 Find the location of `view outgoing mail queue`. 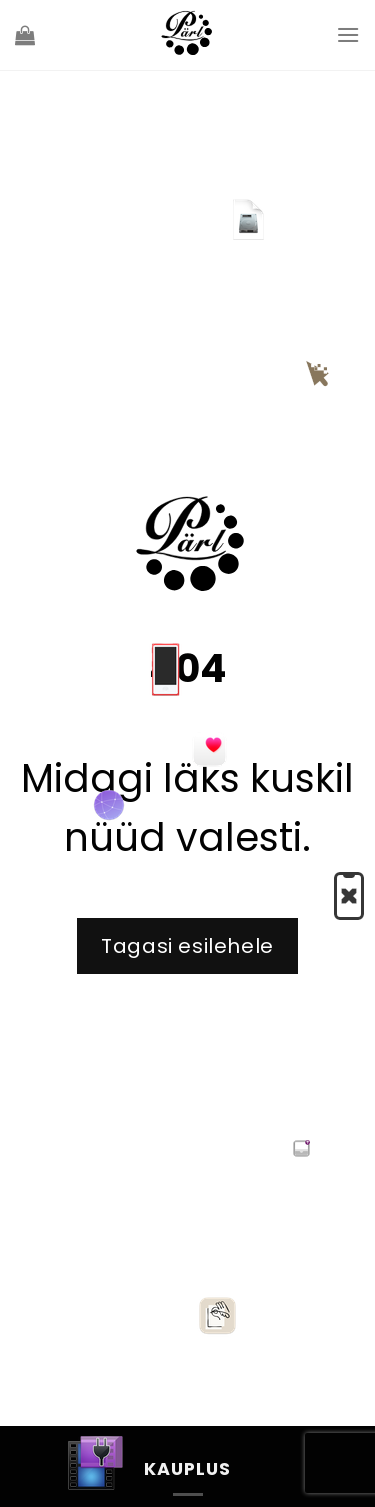

view outgoing mail queue is located at coordinates (301, 1148).